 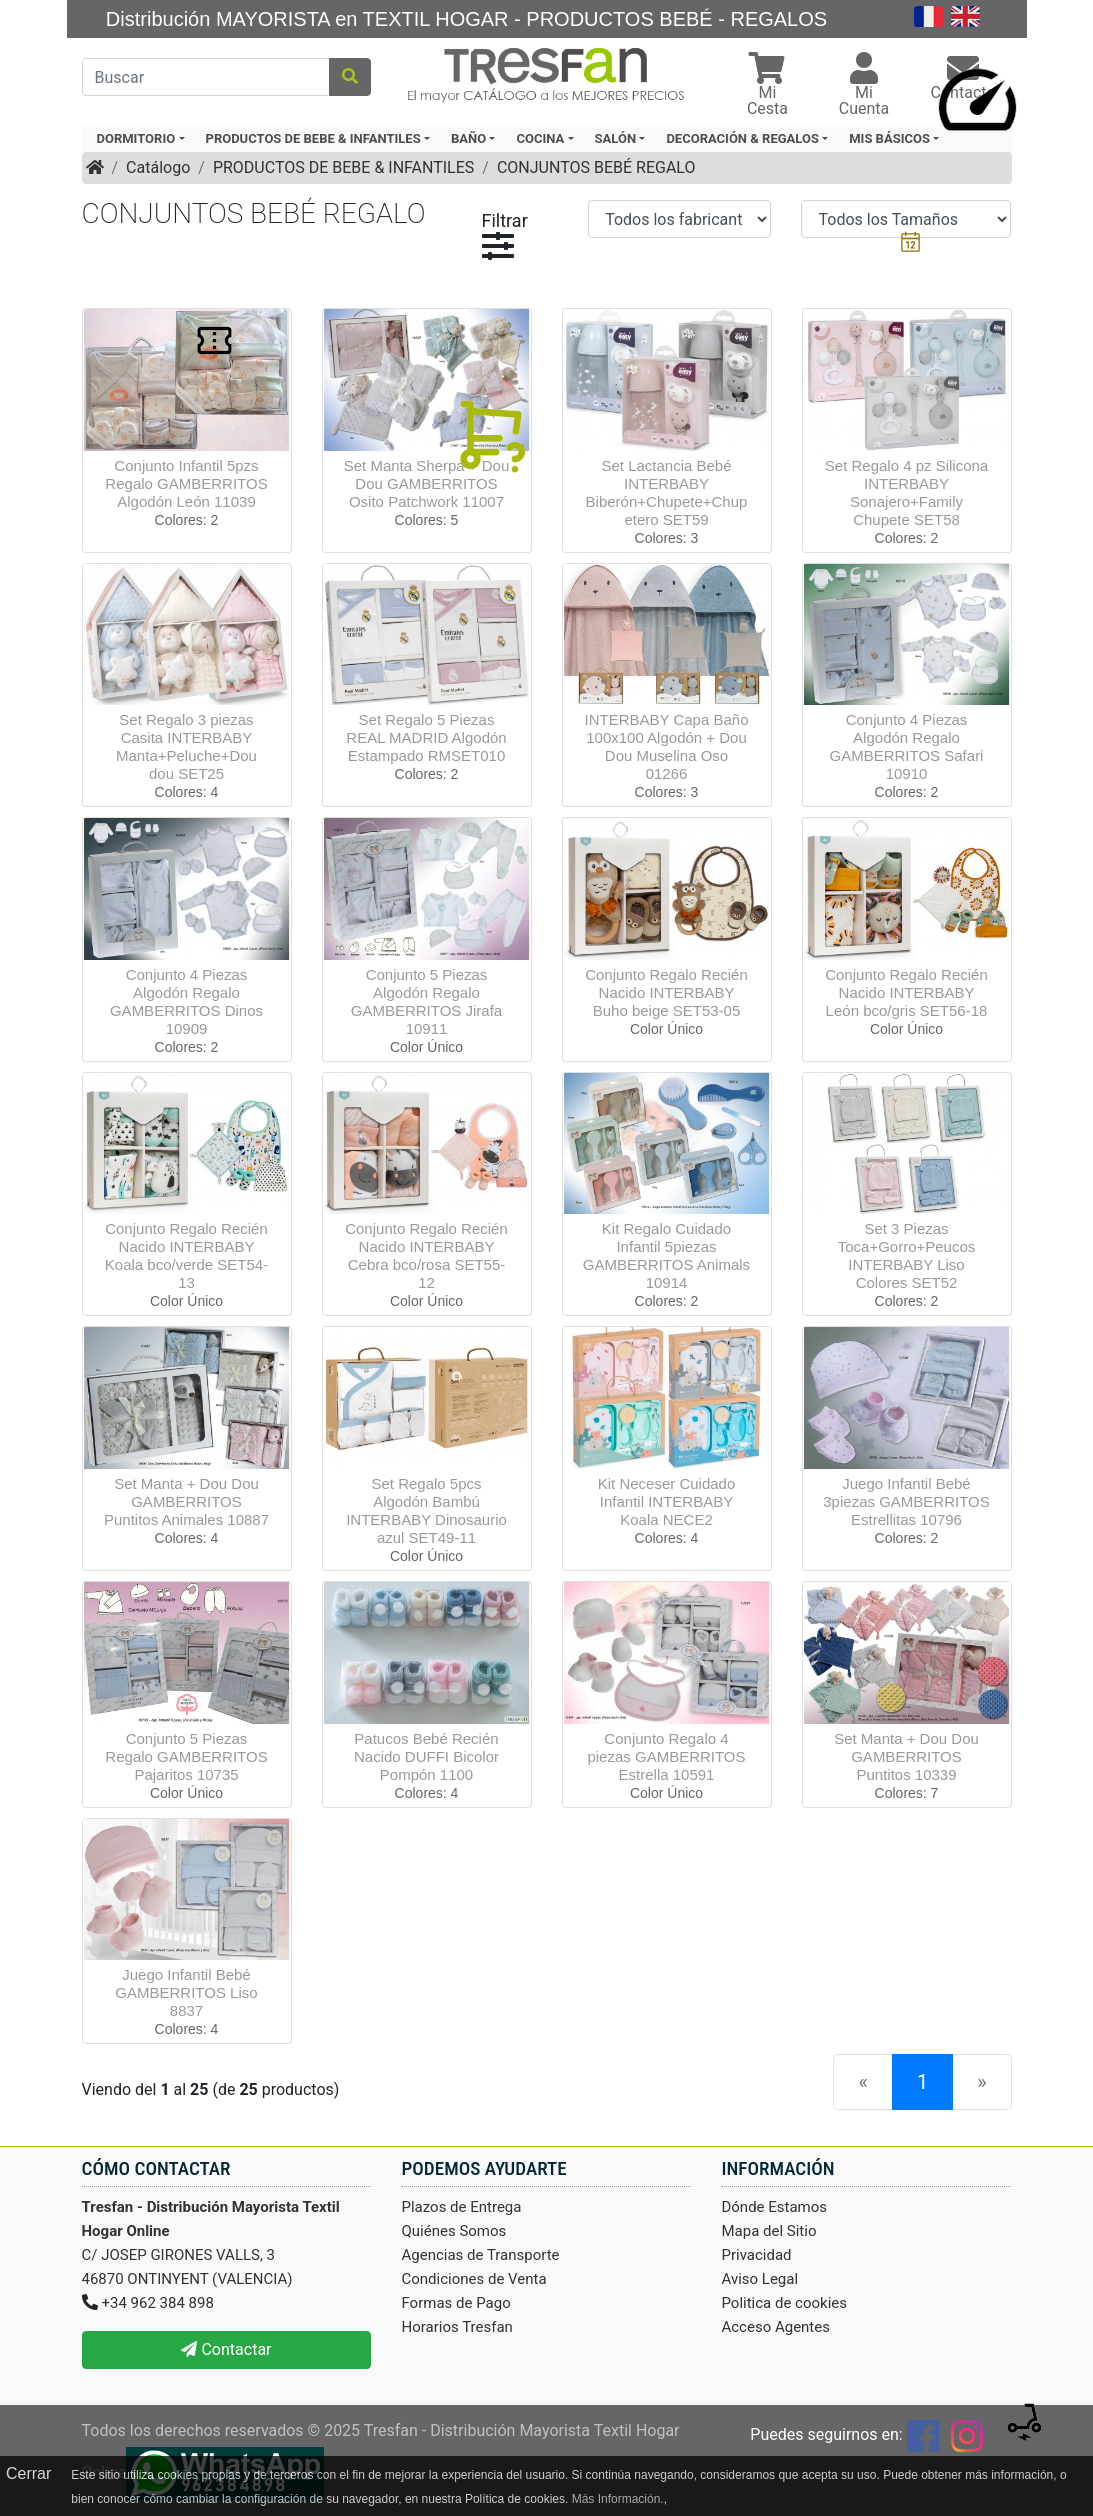 What do you see at coordinates (1024, 2422) in the screenshot?
I see `find nearby electric scooter rentals` at bounding box center [1024, 2422].